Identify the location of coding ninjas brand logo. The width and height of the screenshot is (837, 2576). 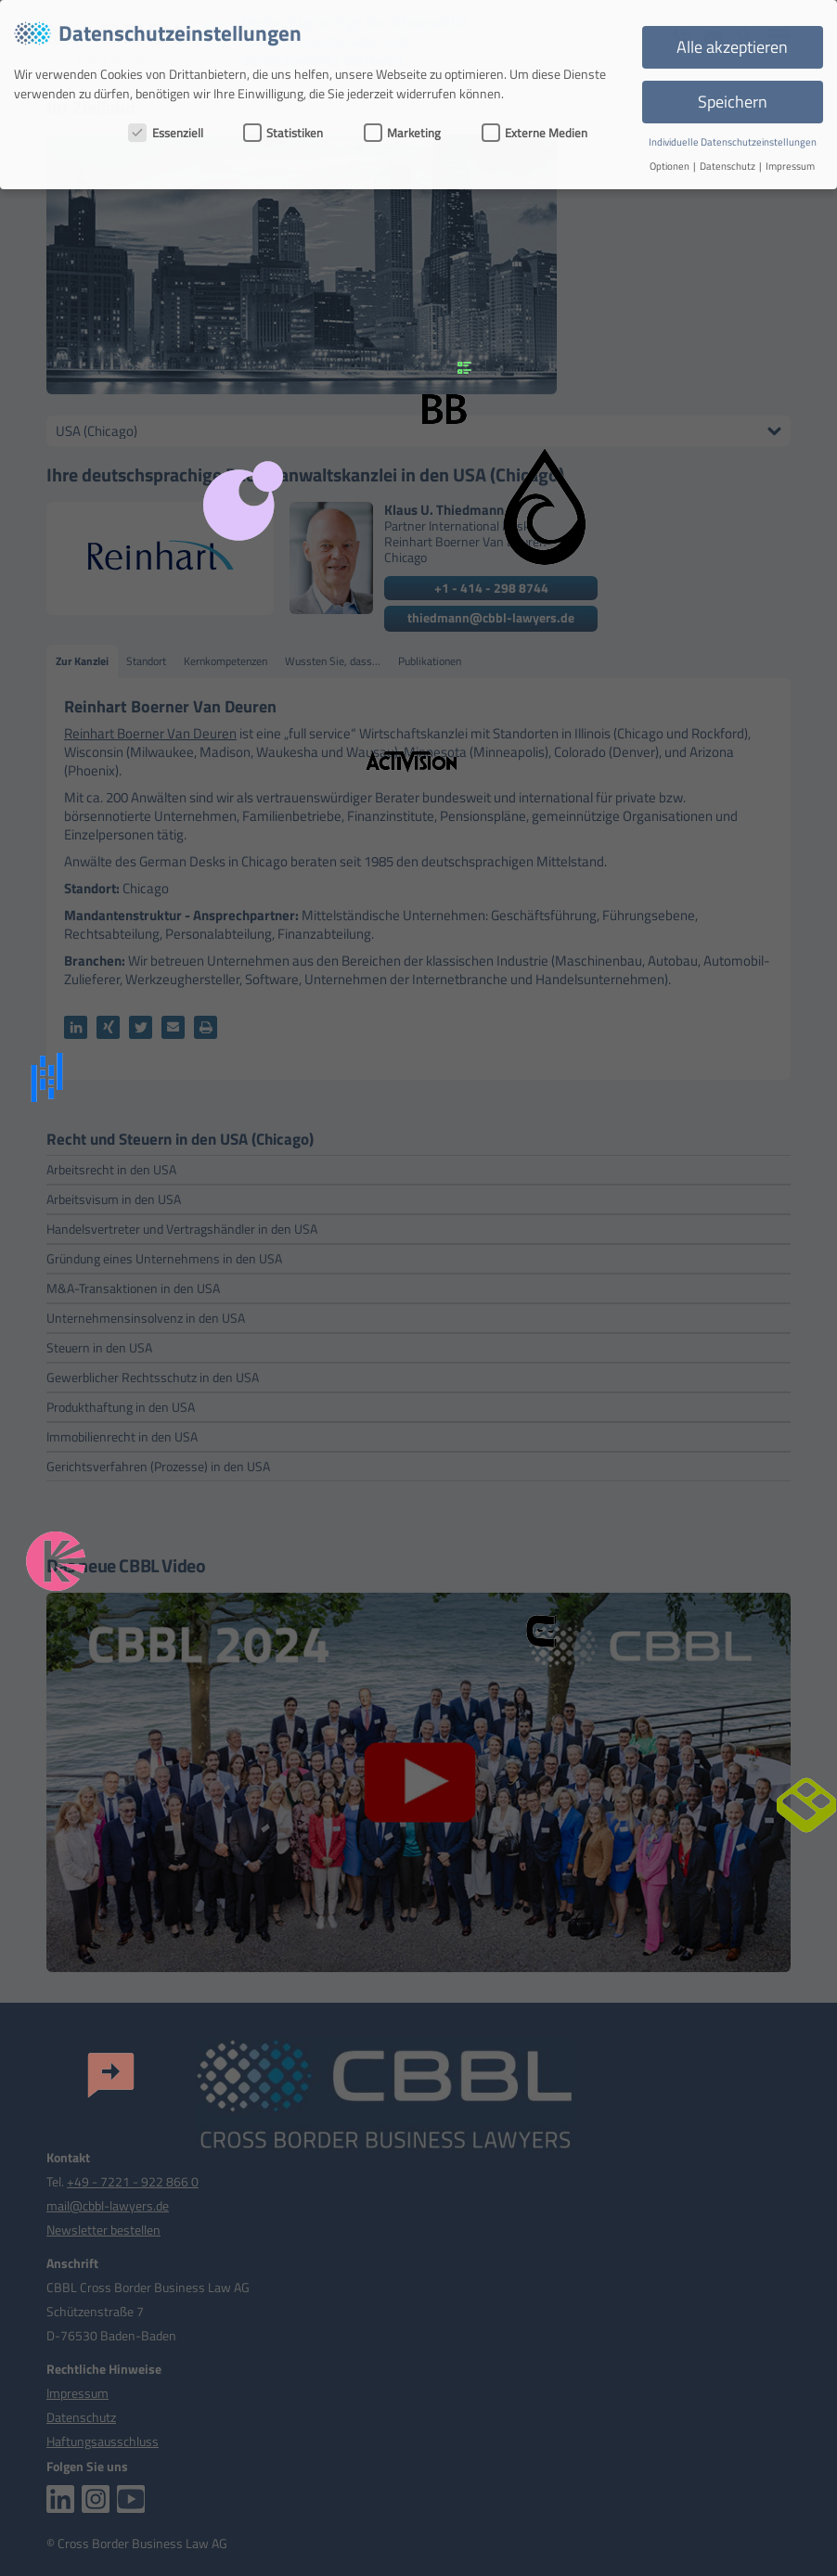
(541, 1631).